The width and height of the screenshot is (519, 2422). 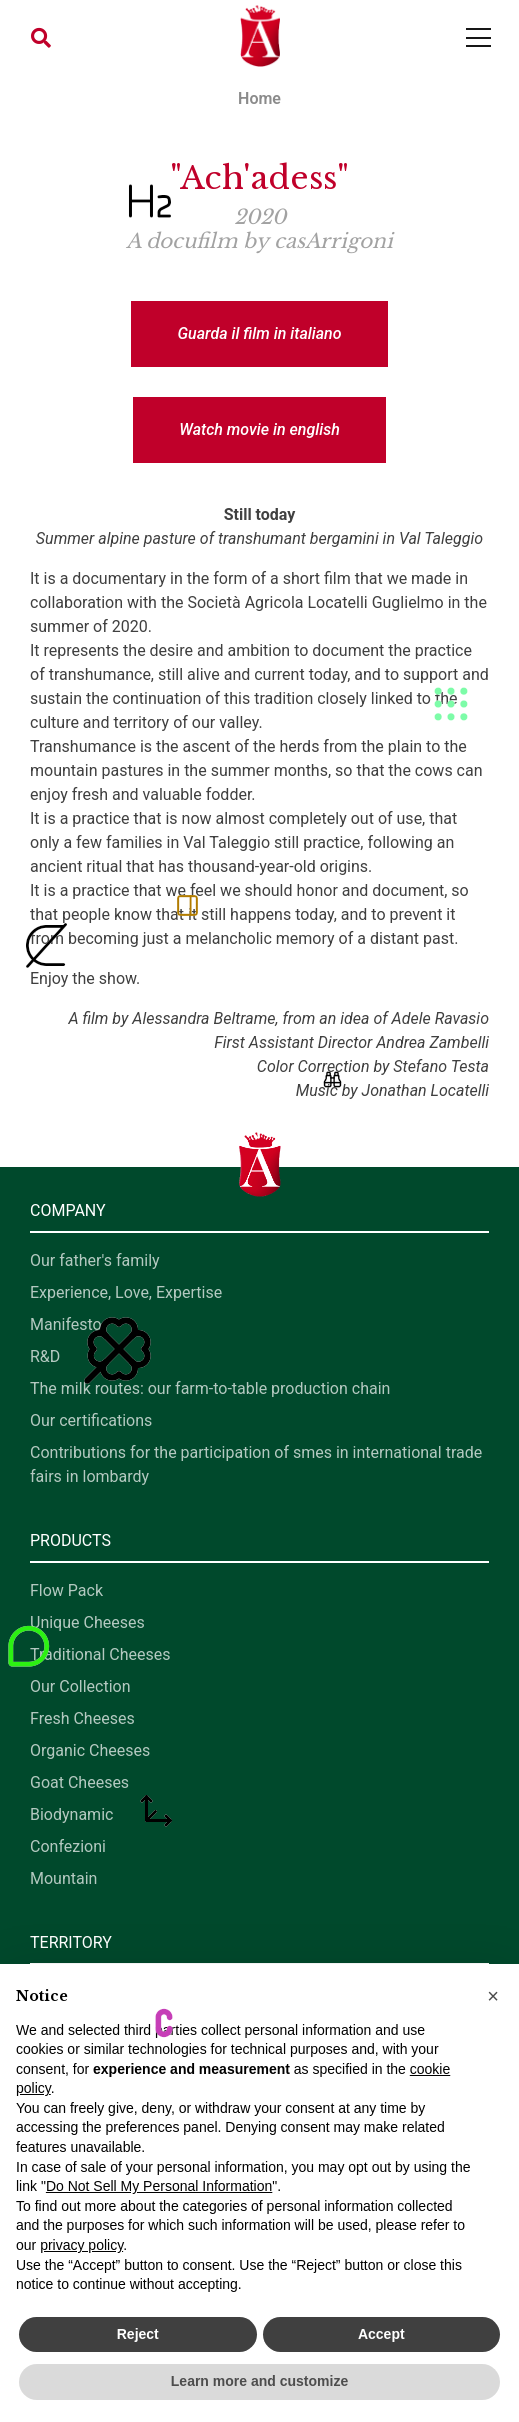 What do you see at coordinates (46, 945) in the screenshot?
I see `indicates a set is not a subset of another in mathematical notation` at bounding box center [46, 945].